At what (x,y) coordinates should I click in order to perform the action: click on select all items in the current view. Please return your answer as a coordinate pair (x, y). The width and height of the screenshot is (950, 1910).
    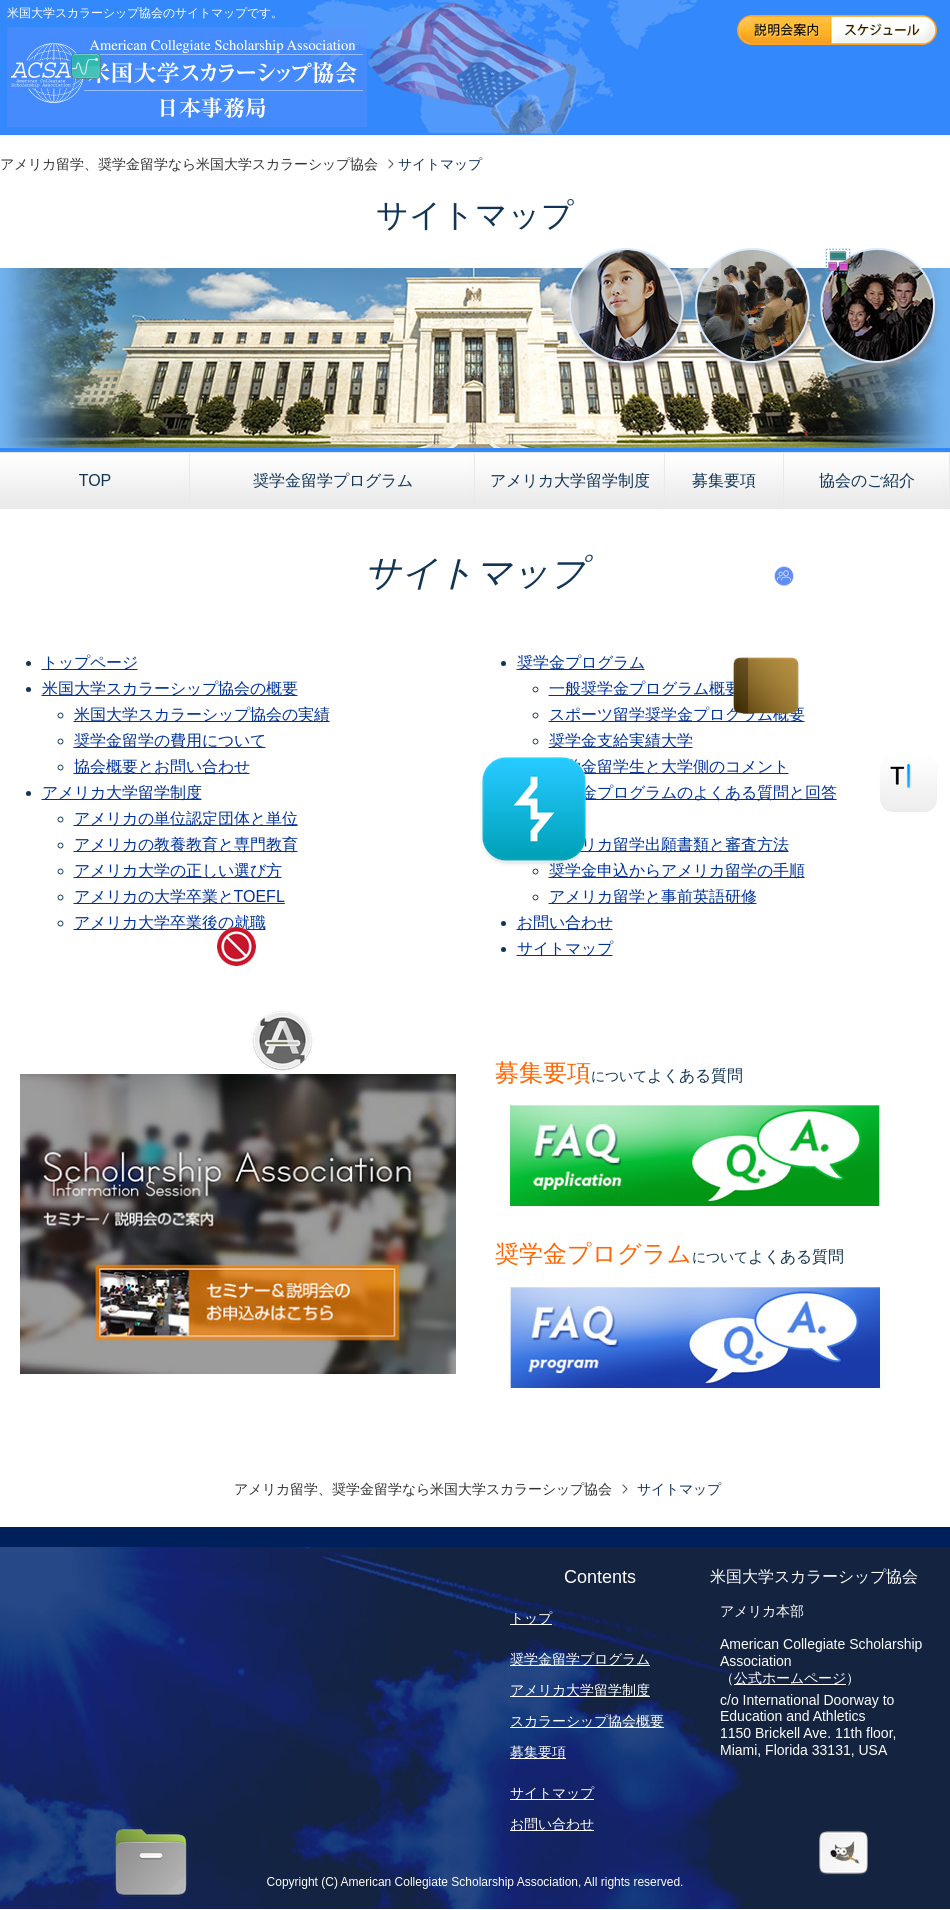
    Looking at the image, I should click on (838, 261).